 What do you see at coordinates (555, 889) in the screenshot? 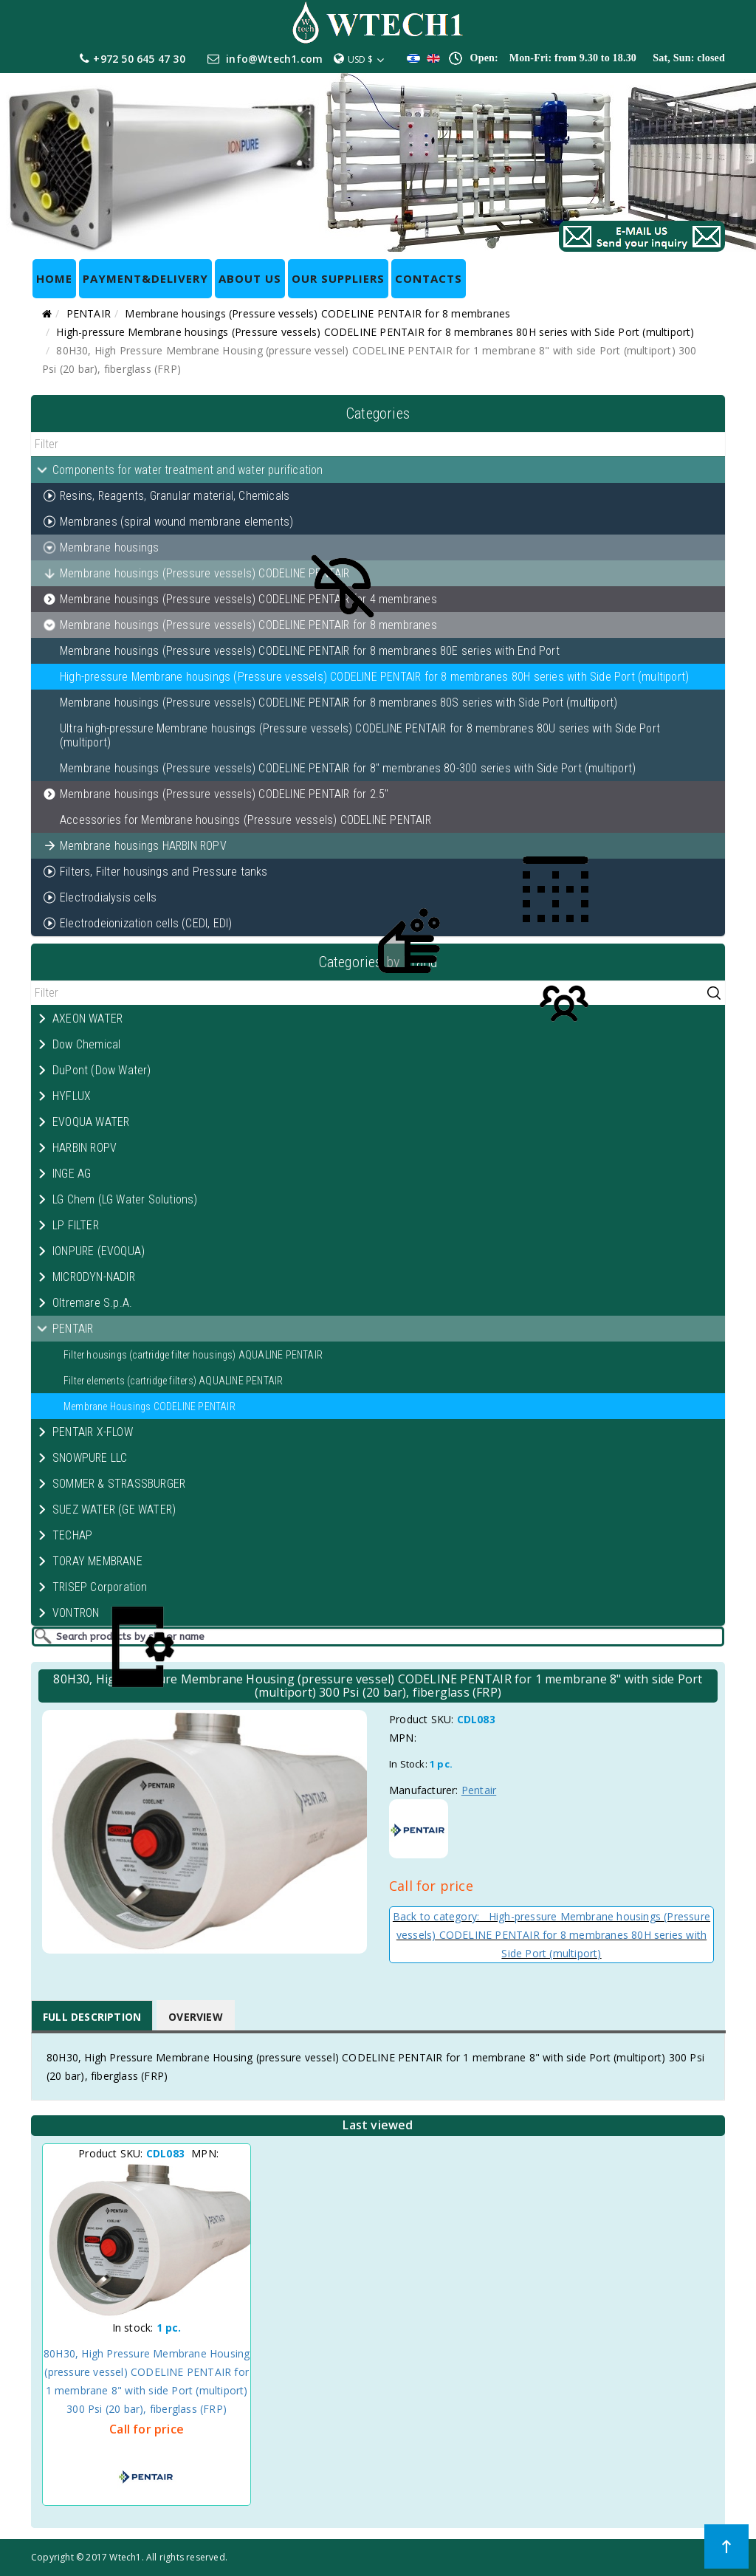
I see `apply border to top edge of cell or table` at bounding box center [555, 889].